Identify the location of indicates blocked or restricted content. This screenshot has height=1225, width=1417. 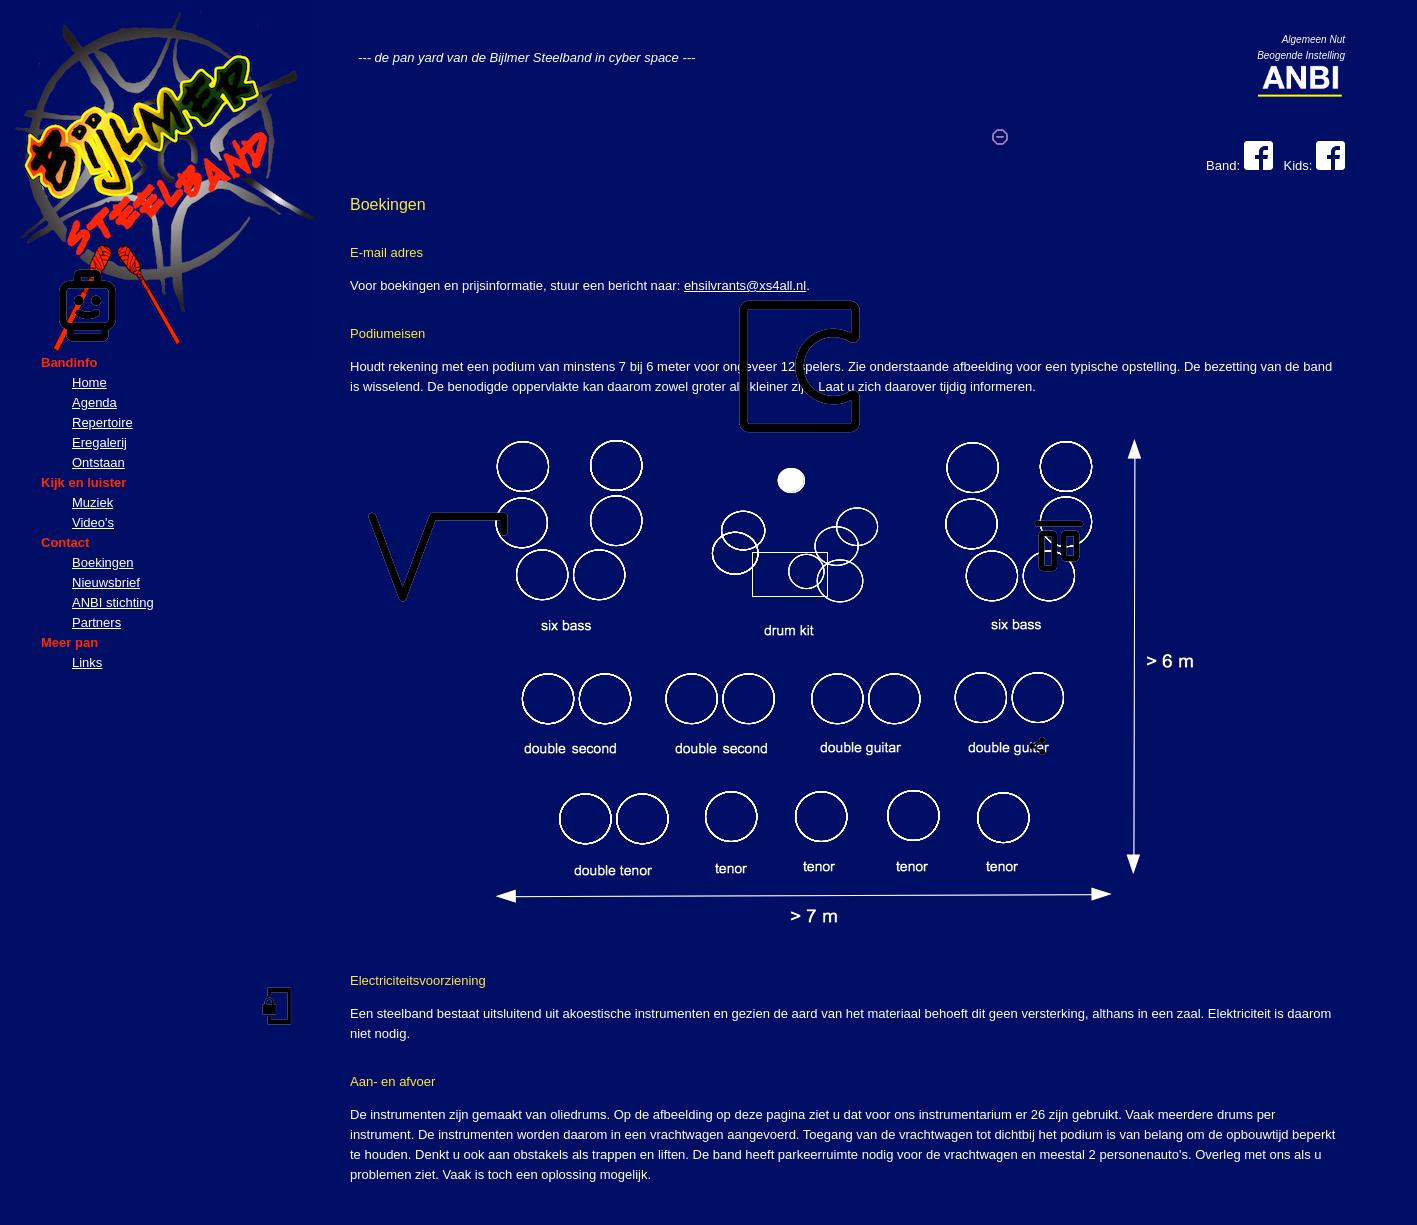
(1000, 137).